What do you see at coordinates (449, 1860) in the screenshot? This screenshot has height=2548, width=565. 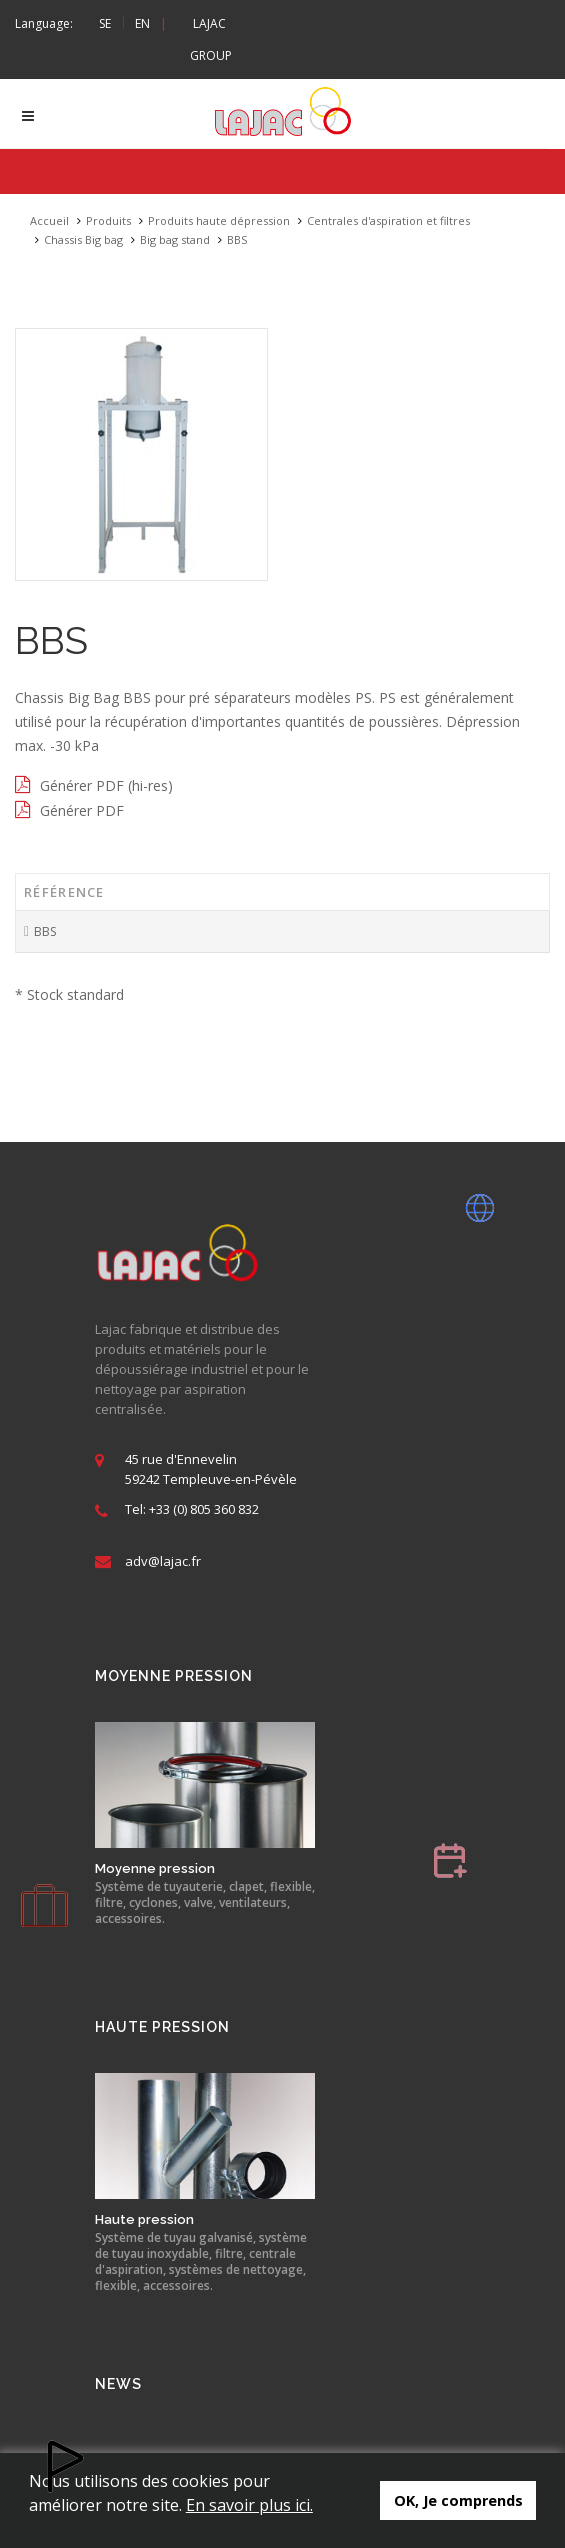 I see `add a new event to your calendar` at bounding box center [449, 1860].